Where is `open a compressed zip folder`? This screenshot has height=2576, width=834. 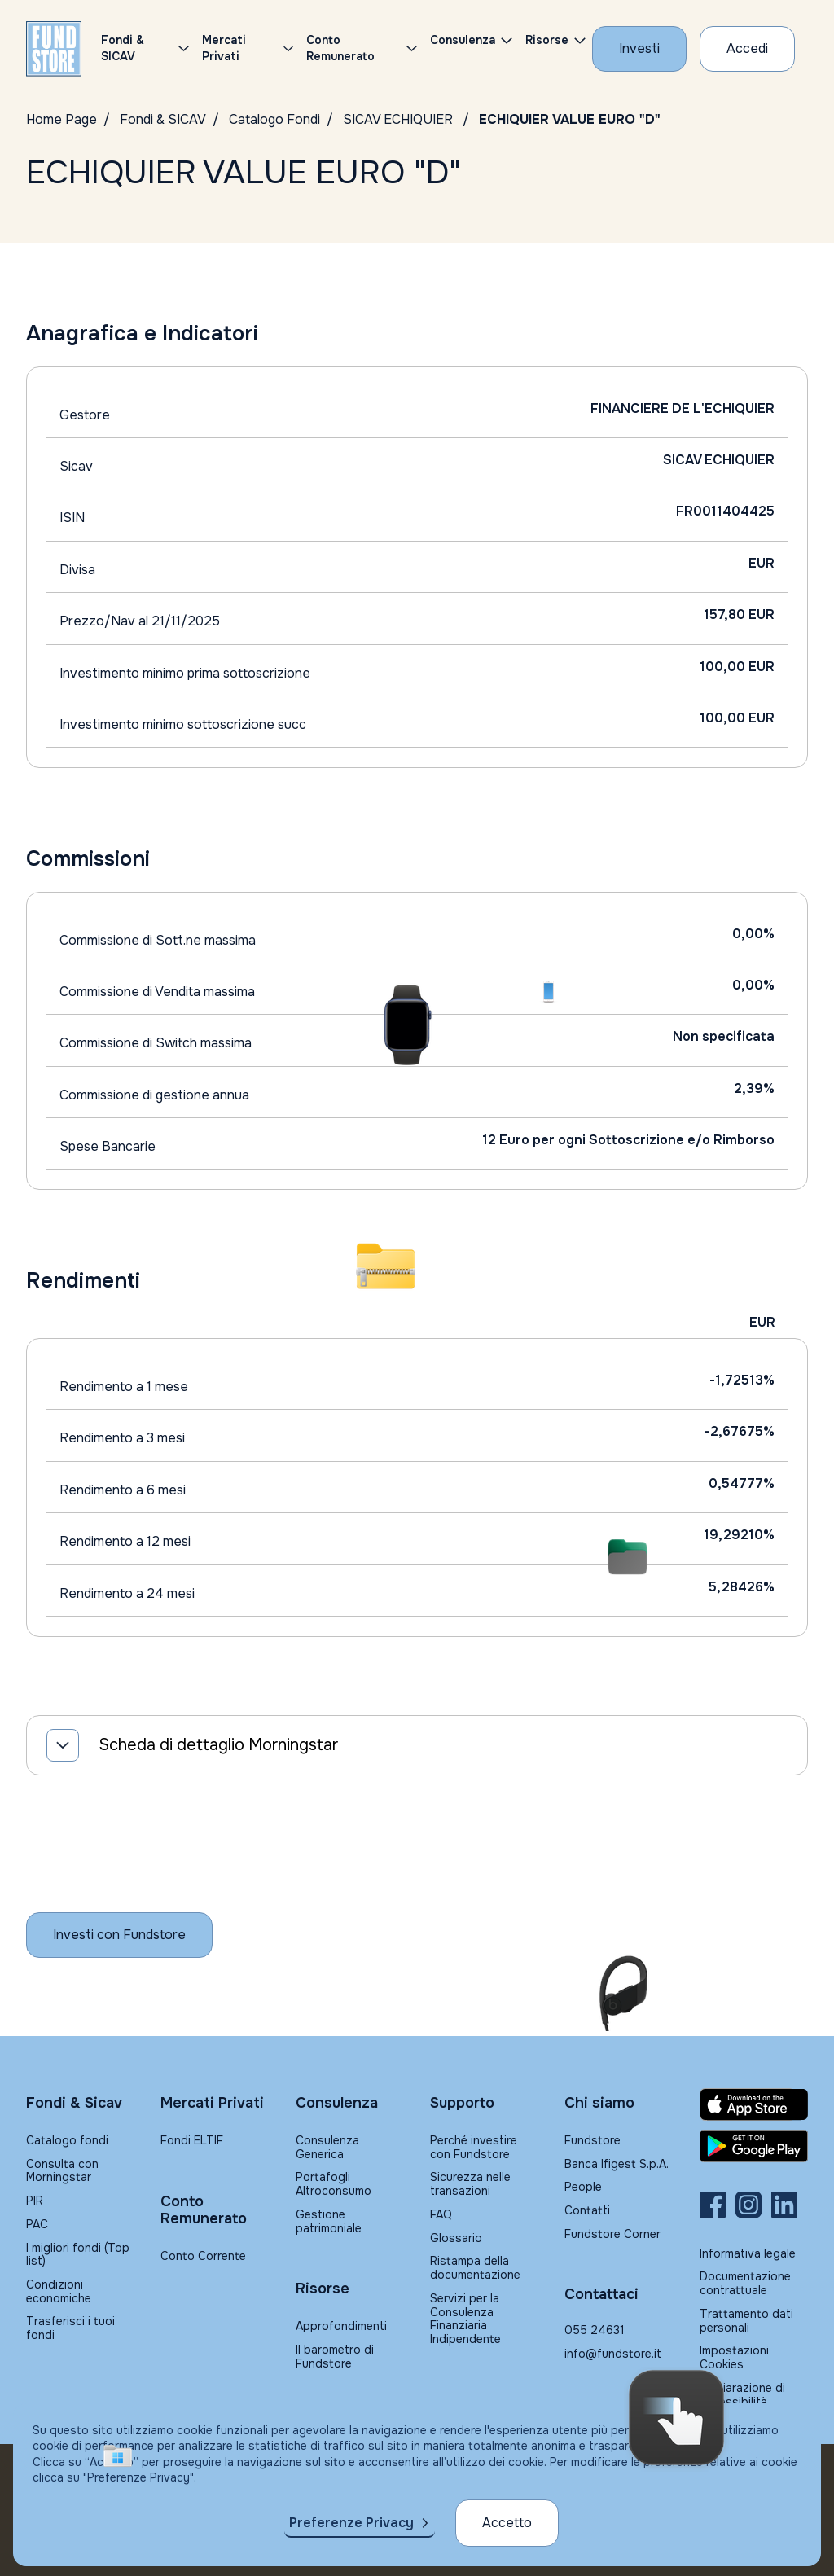
open a compressed zip folder is located at coordinates (385, 1267).